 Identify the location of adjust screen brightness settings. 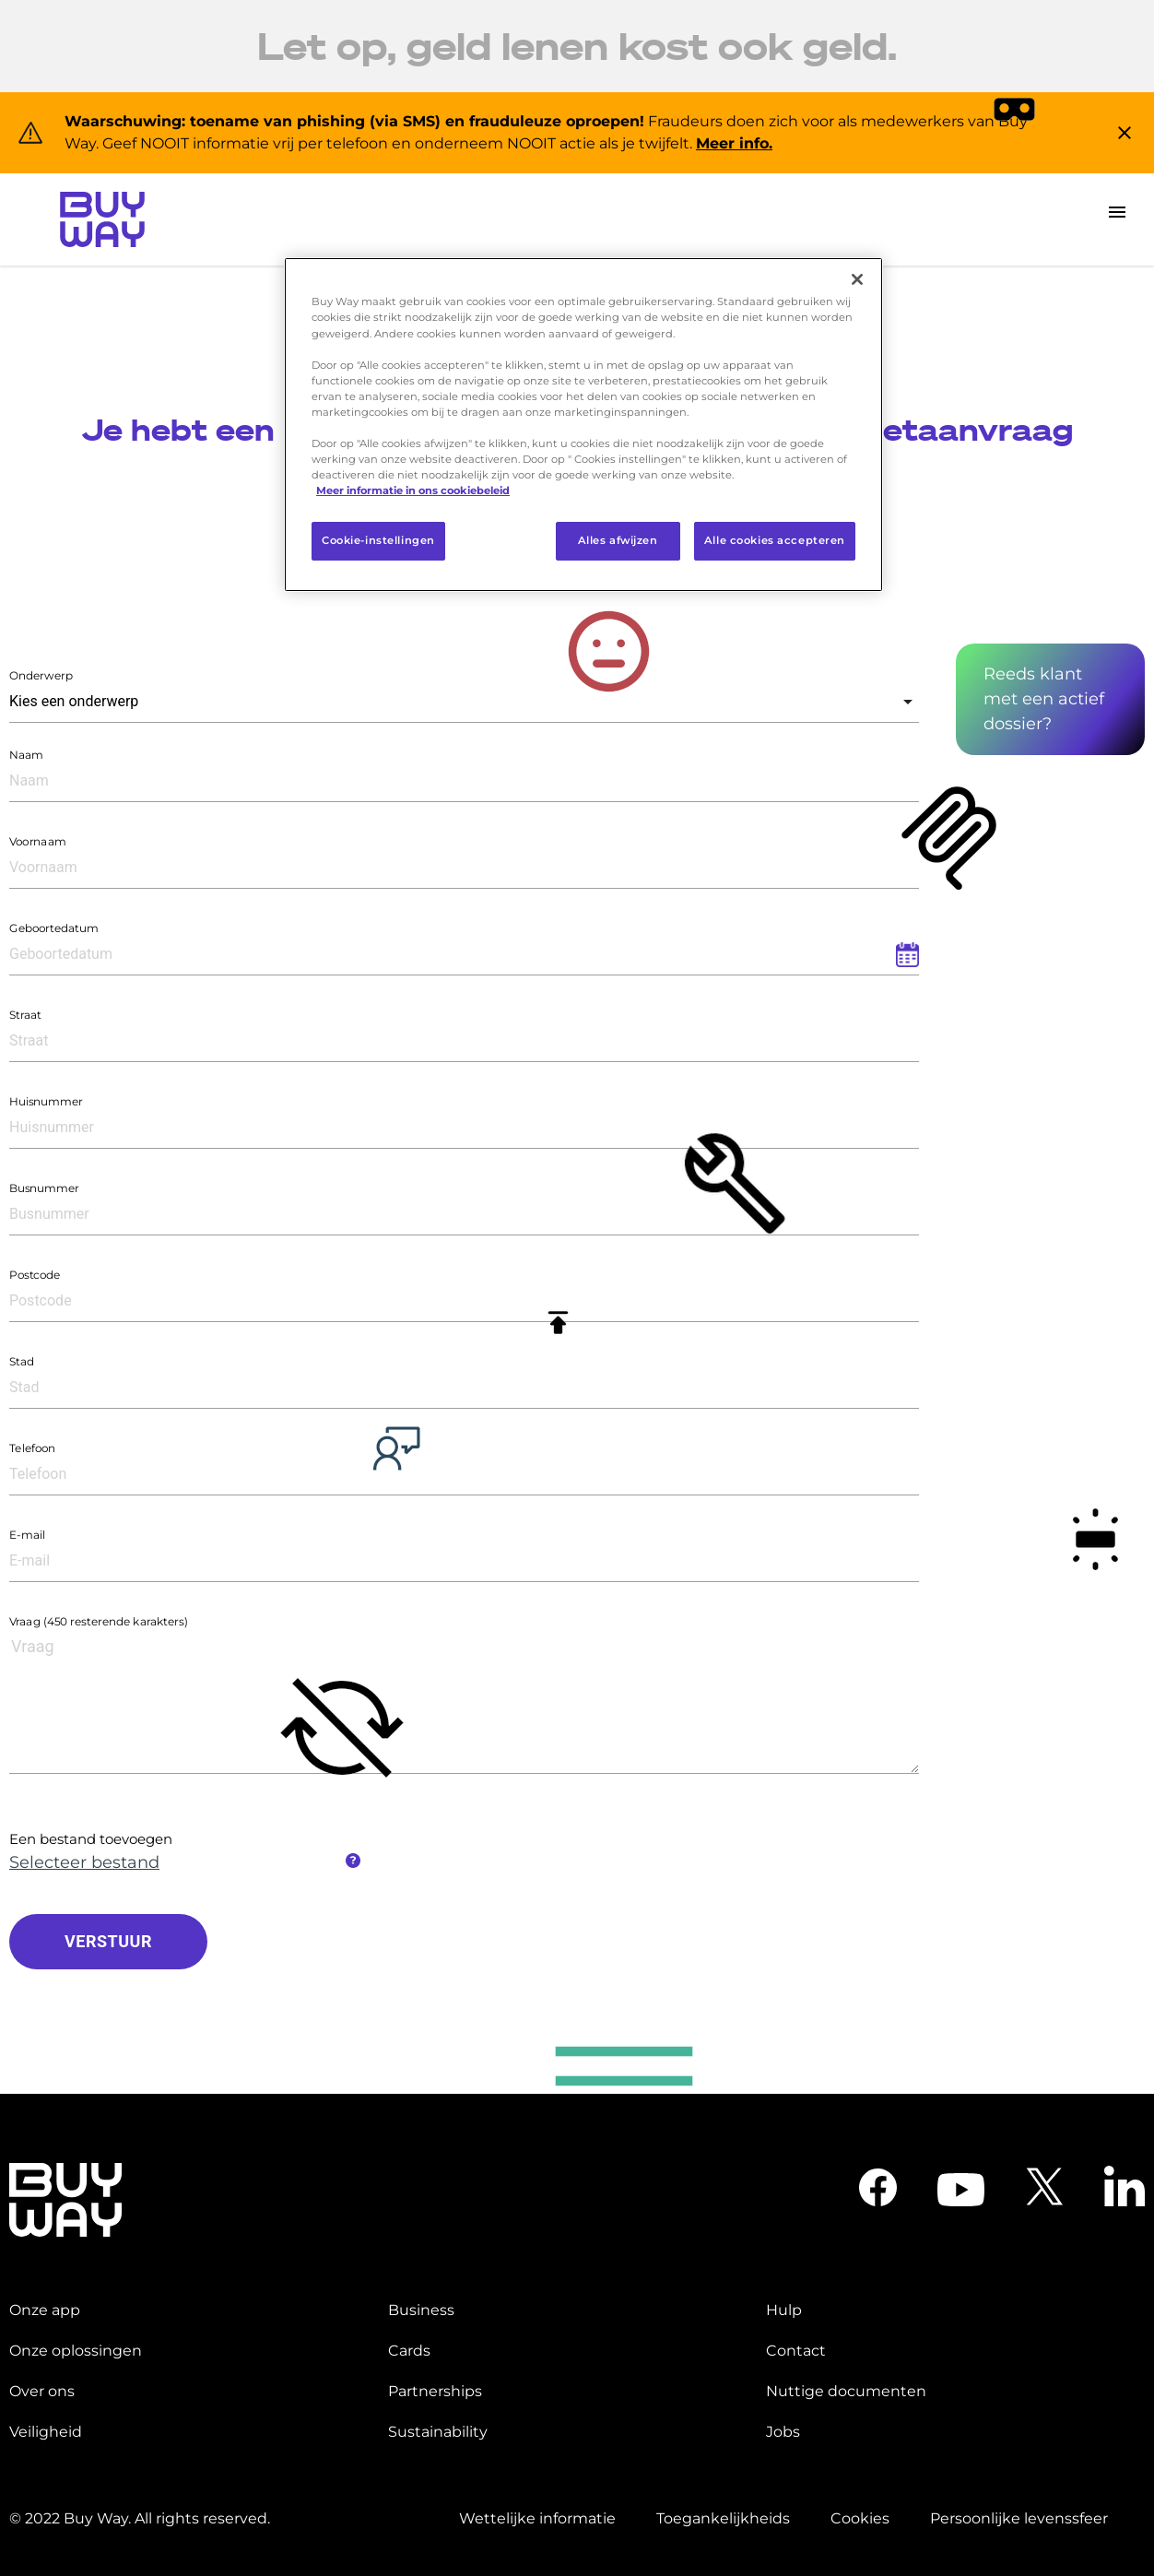
(1095, 1539).